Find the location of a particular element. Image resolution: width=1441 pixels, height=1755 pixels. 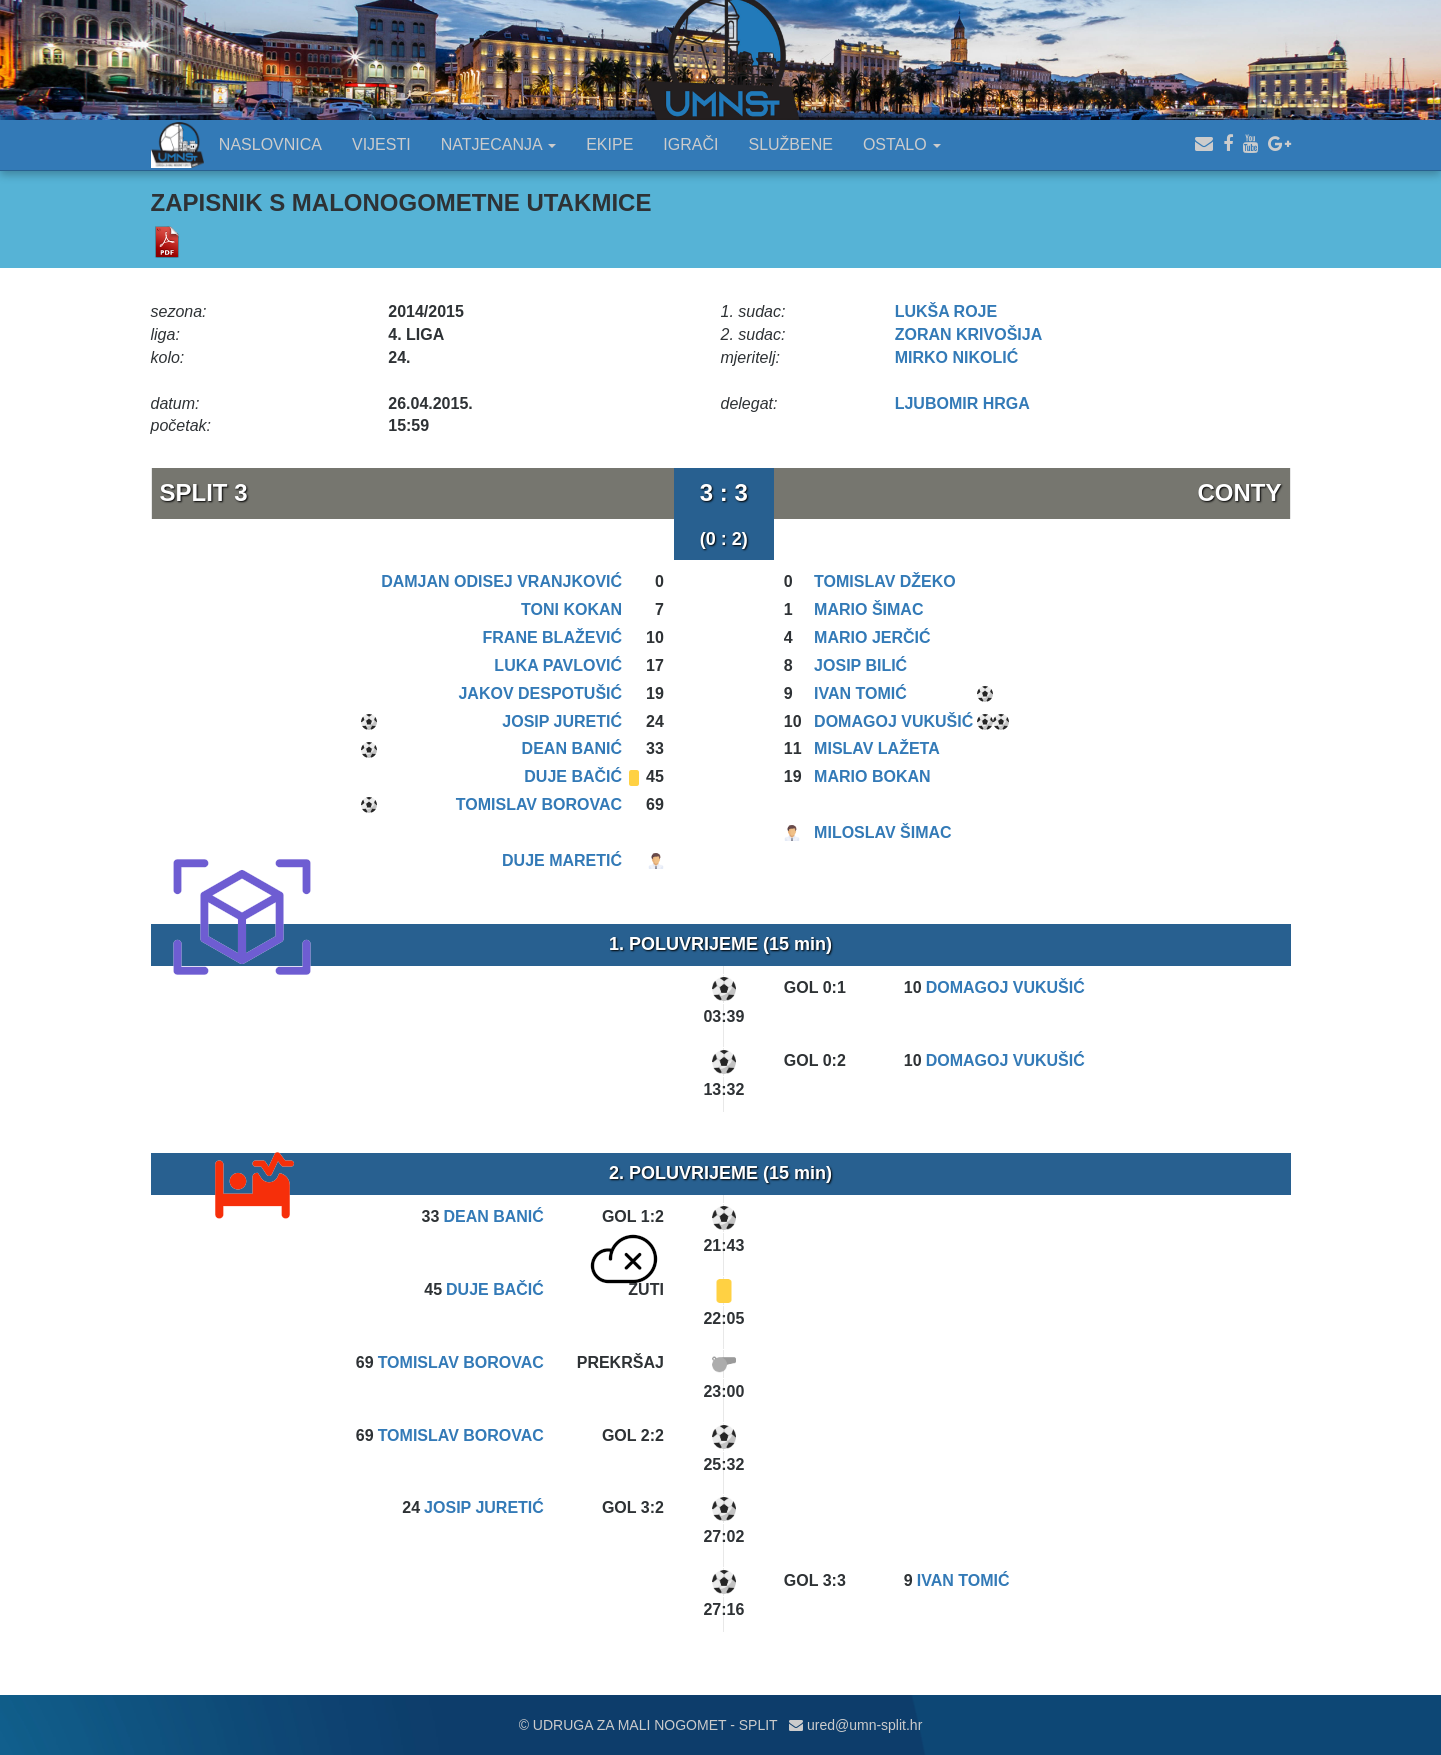

disconnect from cloud storage is located at coordinates (624, 1259).